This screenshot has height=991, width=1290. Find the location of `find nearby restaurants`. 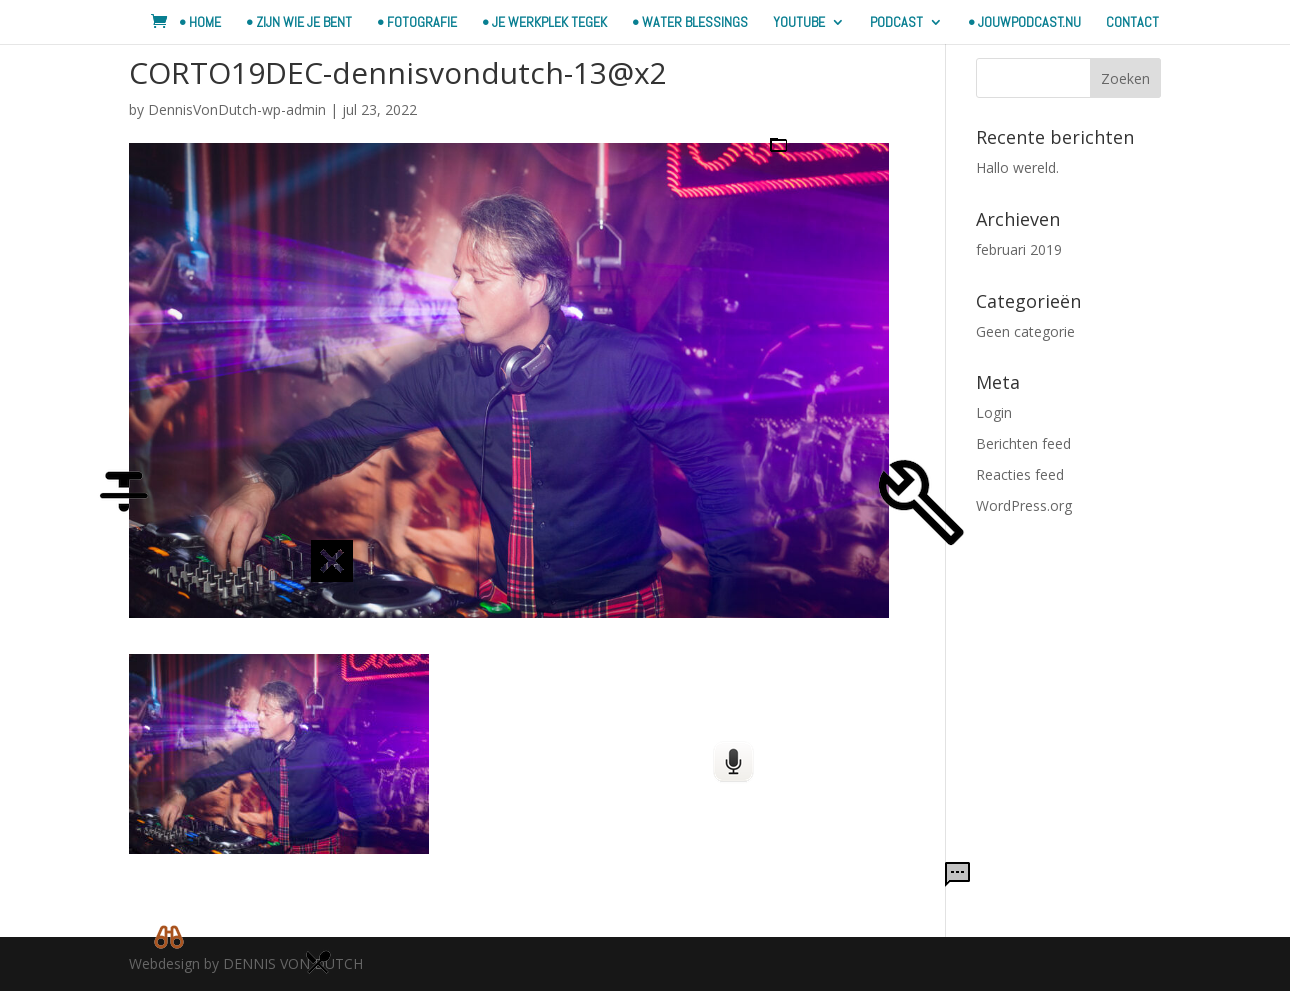

find nearby restaurants is located at coordinates (318, 962).